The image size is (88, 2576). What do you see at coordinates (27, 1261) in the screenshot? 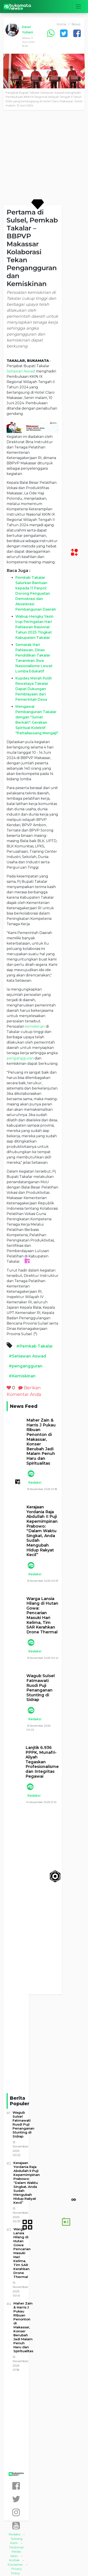
I see `access protected or secure files` at bounding box center [27, 1261].